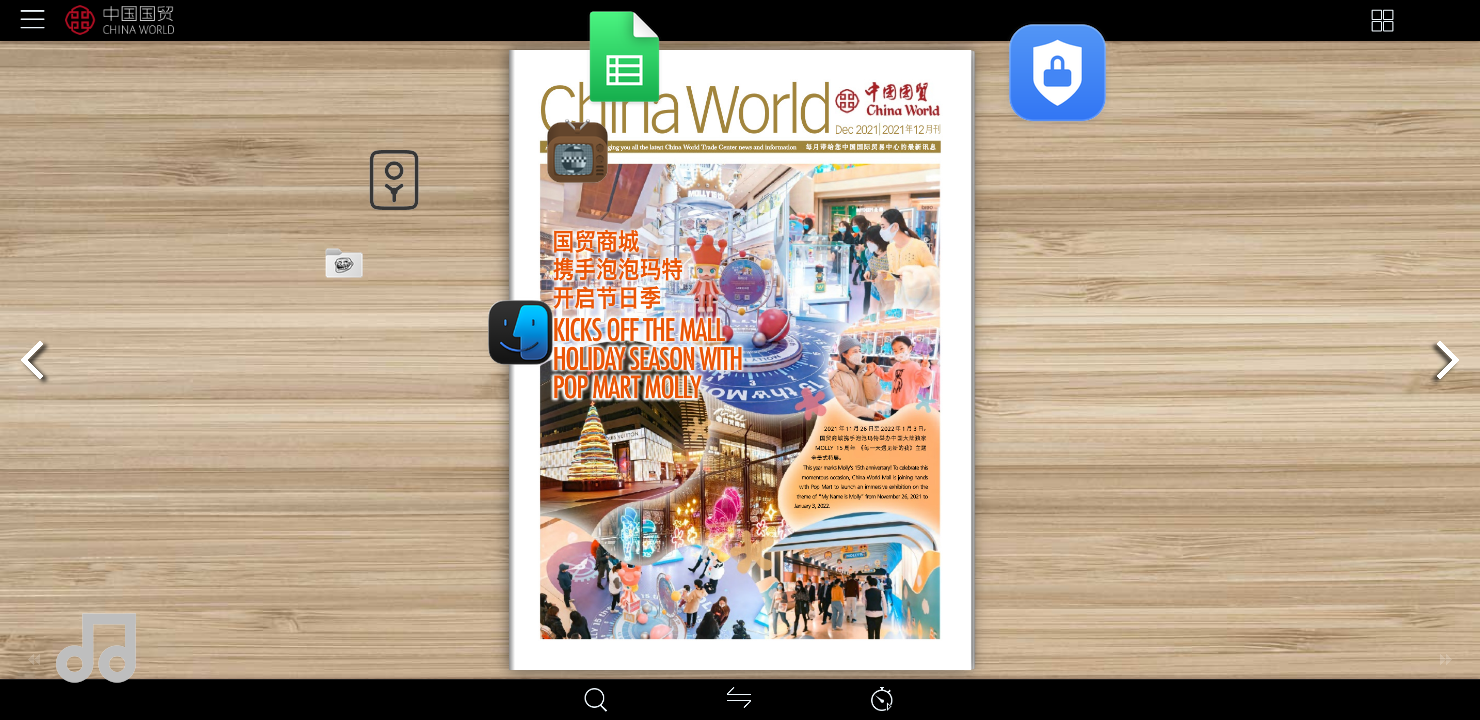 The height and width of the screenshot is (720, 1480). What do you see at coordinates (396, 180) in the screenshot?
I see `access Time Machine backups` at bounding box center [396, 180].